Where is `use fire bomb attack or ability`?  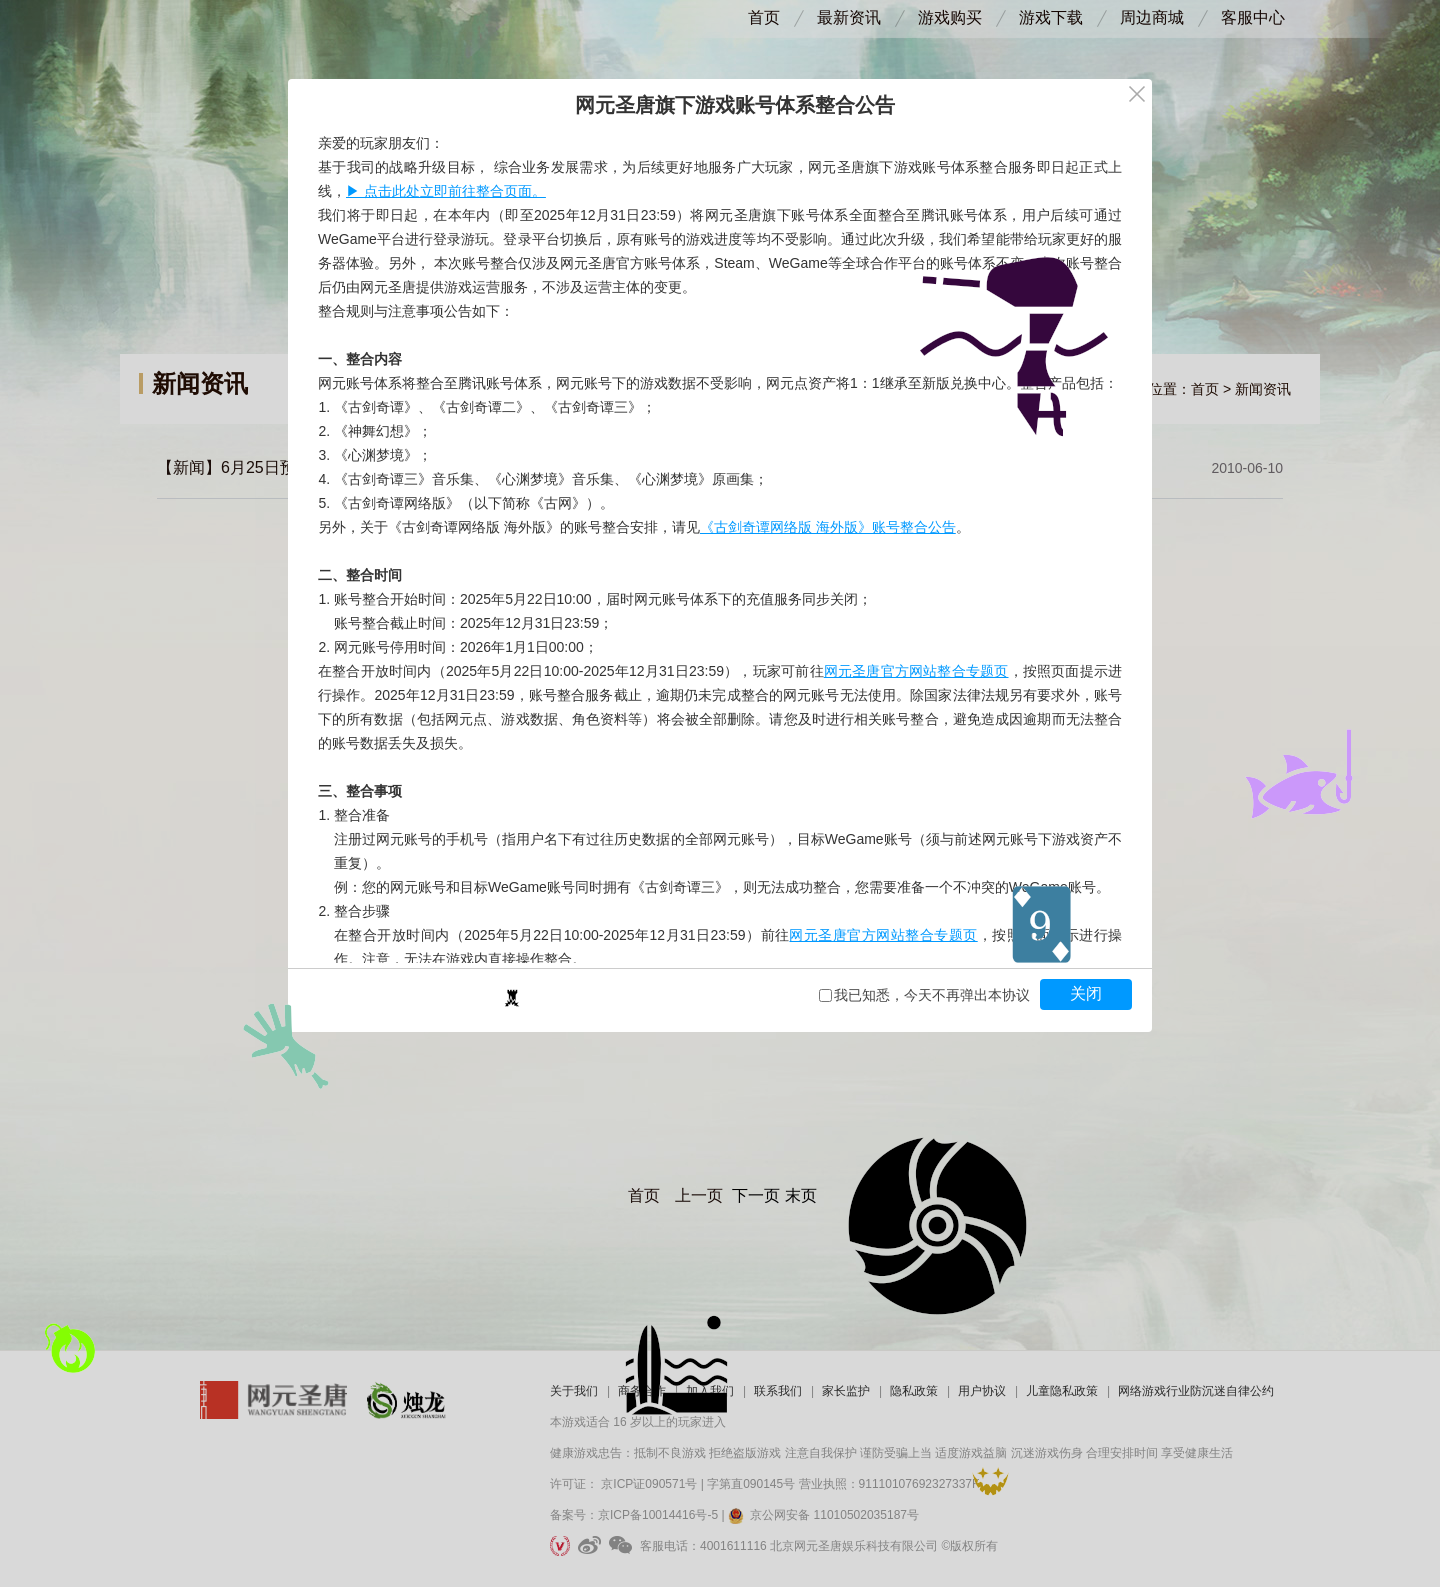
use fire bomb attack or ability is located at coordinates (69, 1347).